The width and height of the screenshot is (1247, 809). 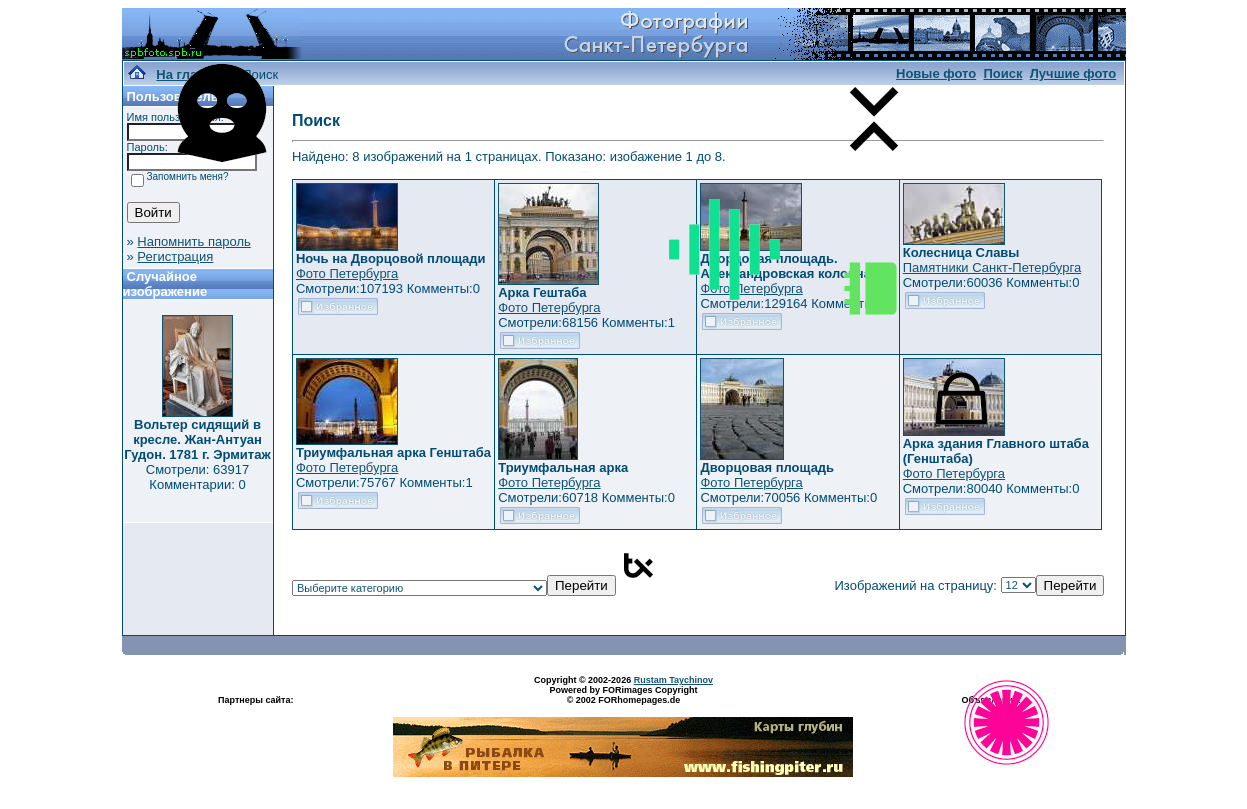 I want to click on voice recognition or audio waveform indicator, so click(x=724, y=249).